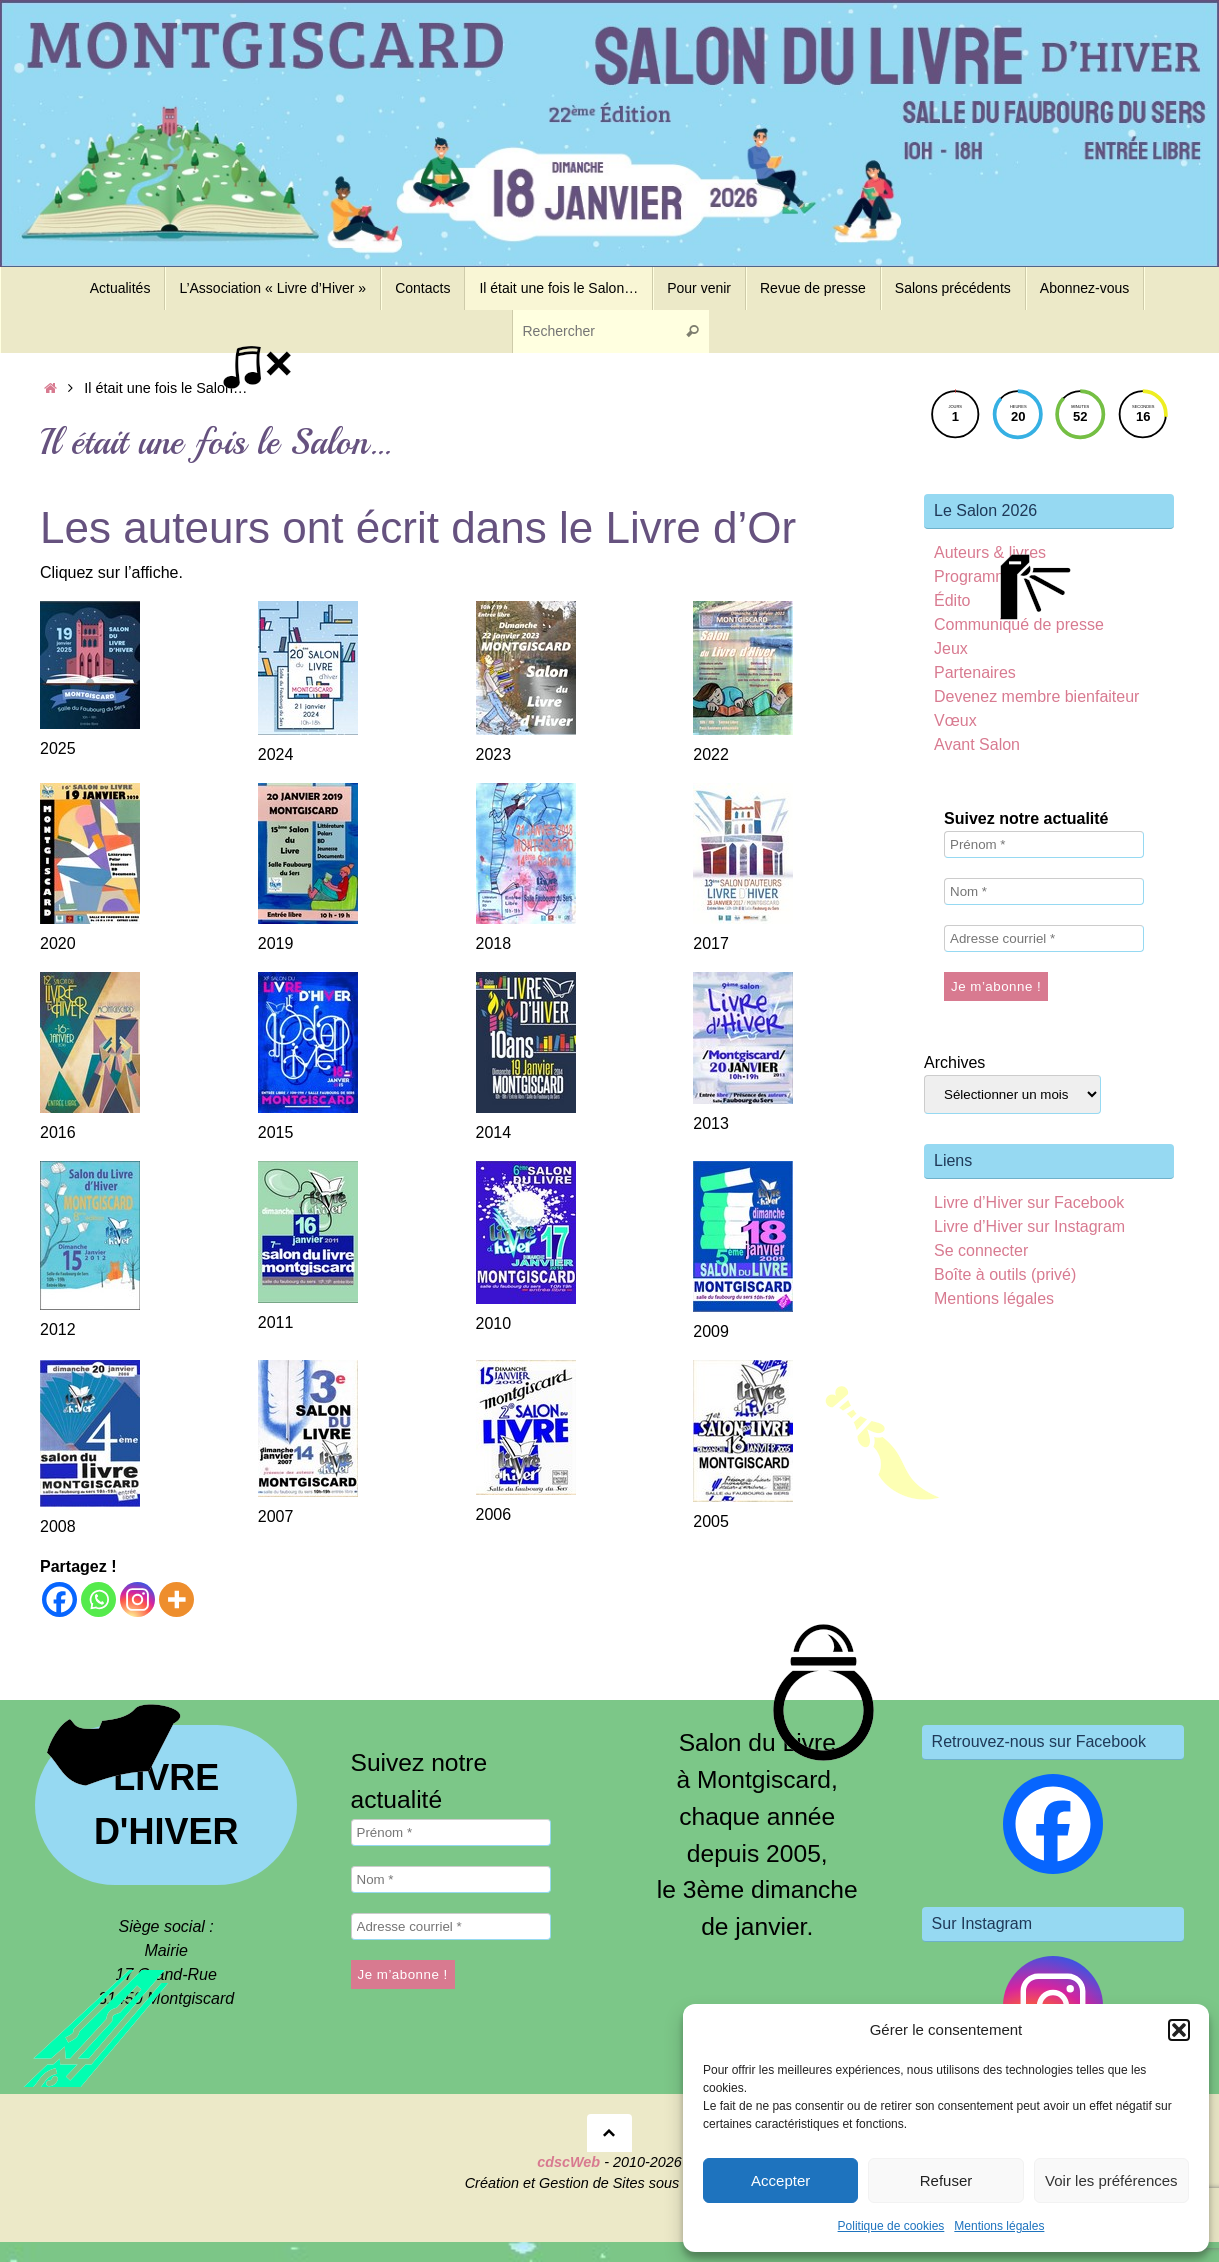 Image resolution: width=1219 pixels, height=2262 pixels. What do you see at coordinates (823, 1692) in the screenshot?
I see `access global or worldwide settings` at bounding box center [823, 1692].